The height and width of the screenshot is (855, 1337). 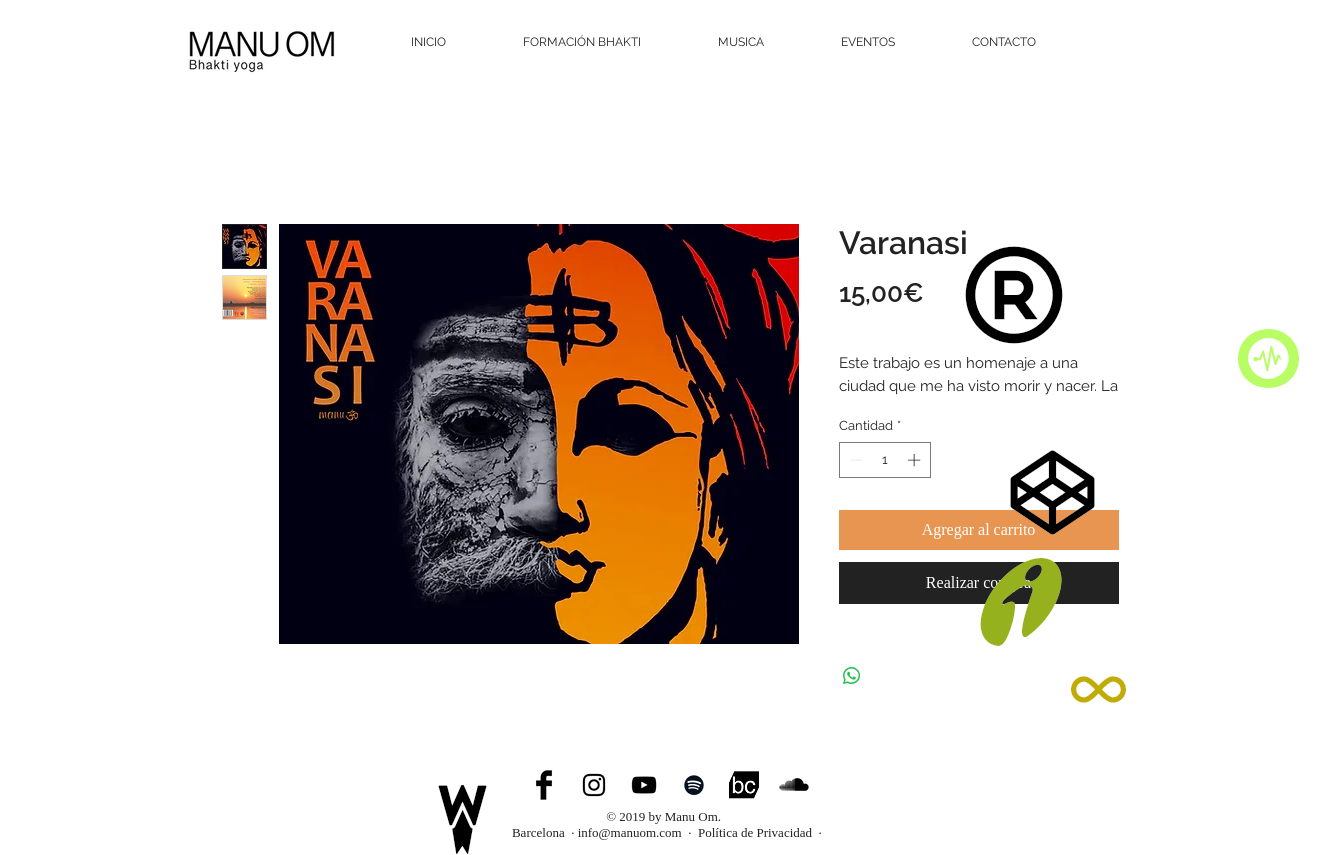 I want to click on internet computer protocol (ICP) logo, so click(x=1098, y=689).